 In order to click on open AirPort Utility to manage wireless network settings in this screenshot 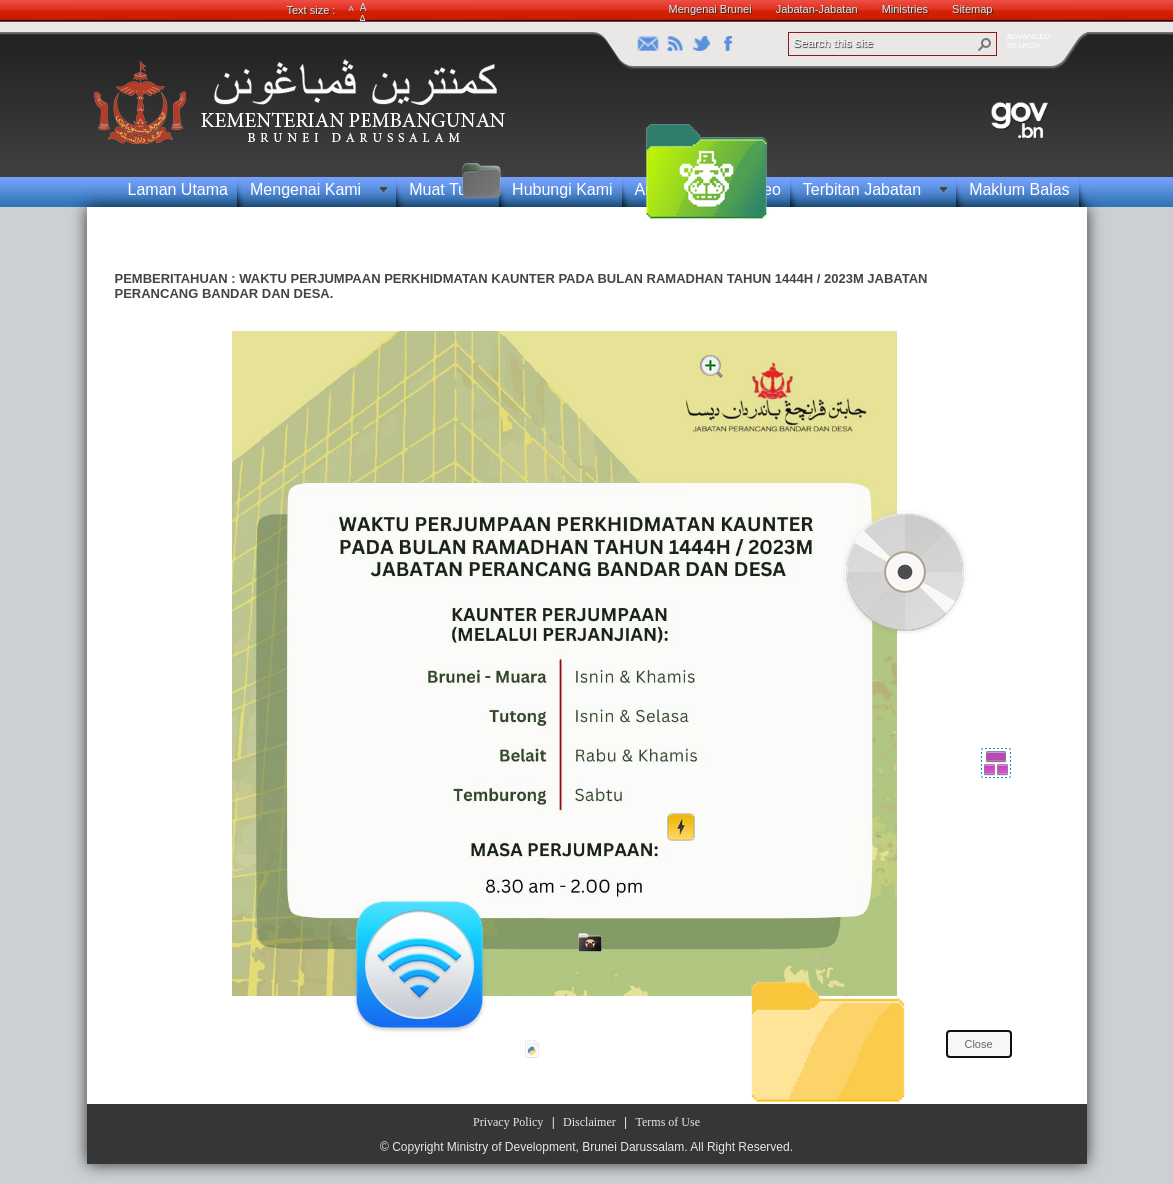, I will do `click(419, 964)`.